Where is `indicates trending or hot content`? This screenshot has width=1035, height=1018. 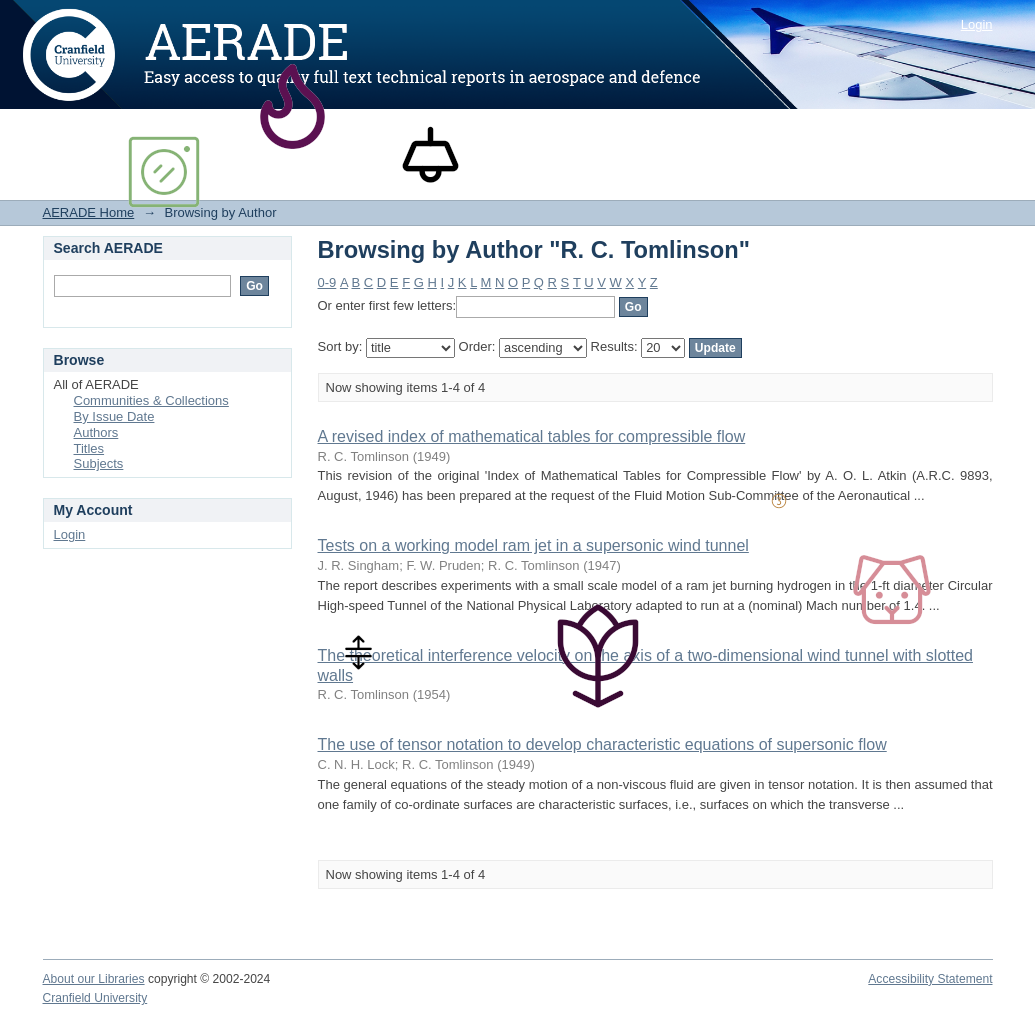 indicates trending or hot content is located at coordinates (292, 104).